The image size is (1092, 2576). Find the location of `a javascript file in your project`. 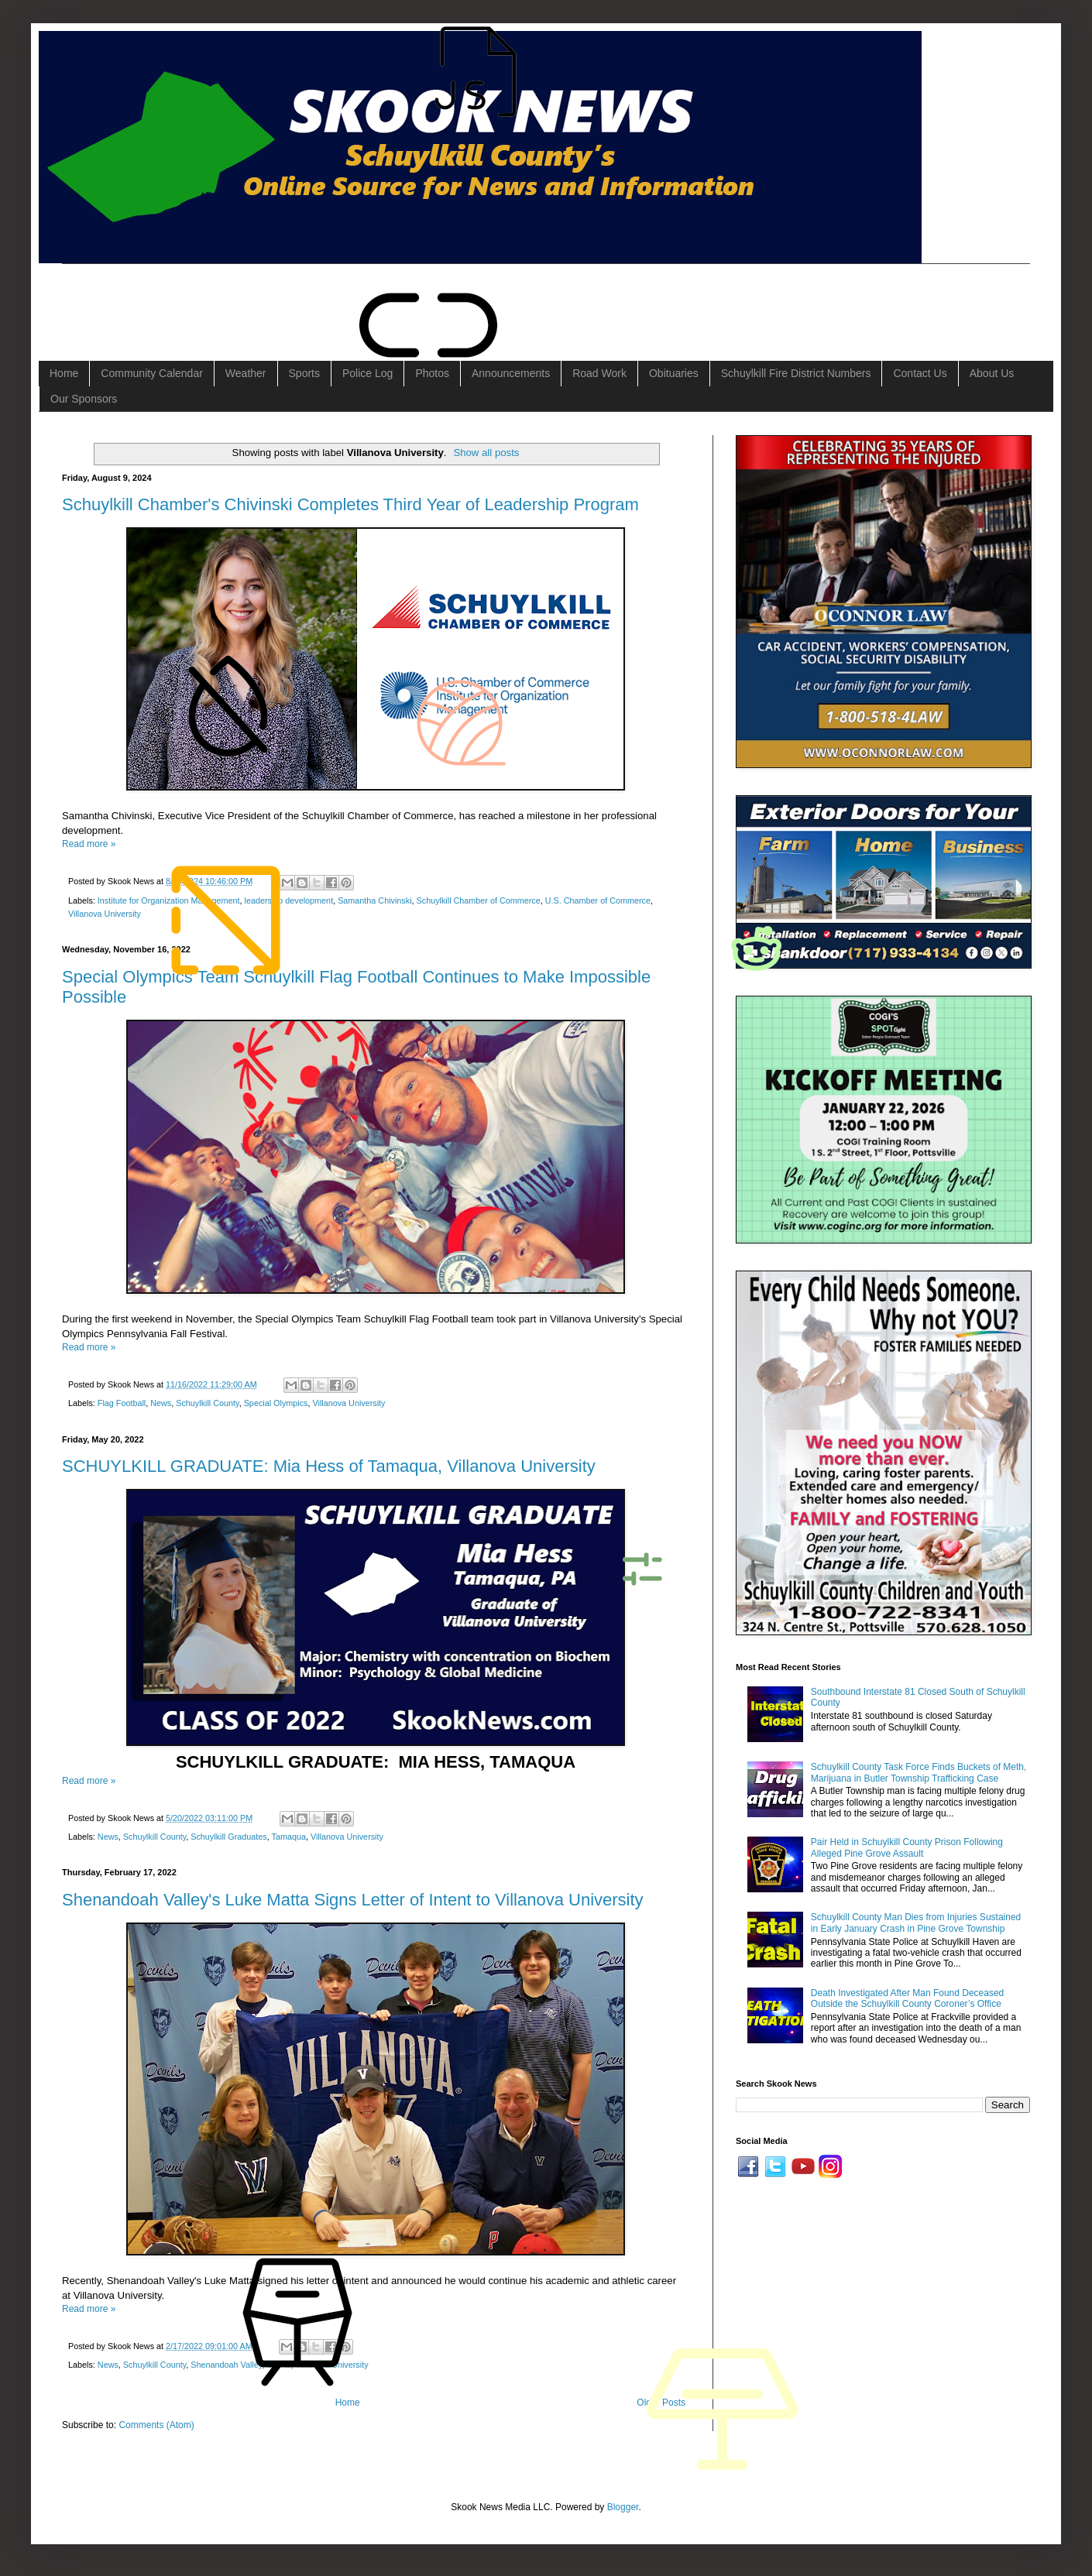

a javascript file in your project is located at coordinates (478, 71).